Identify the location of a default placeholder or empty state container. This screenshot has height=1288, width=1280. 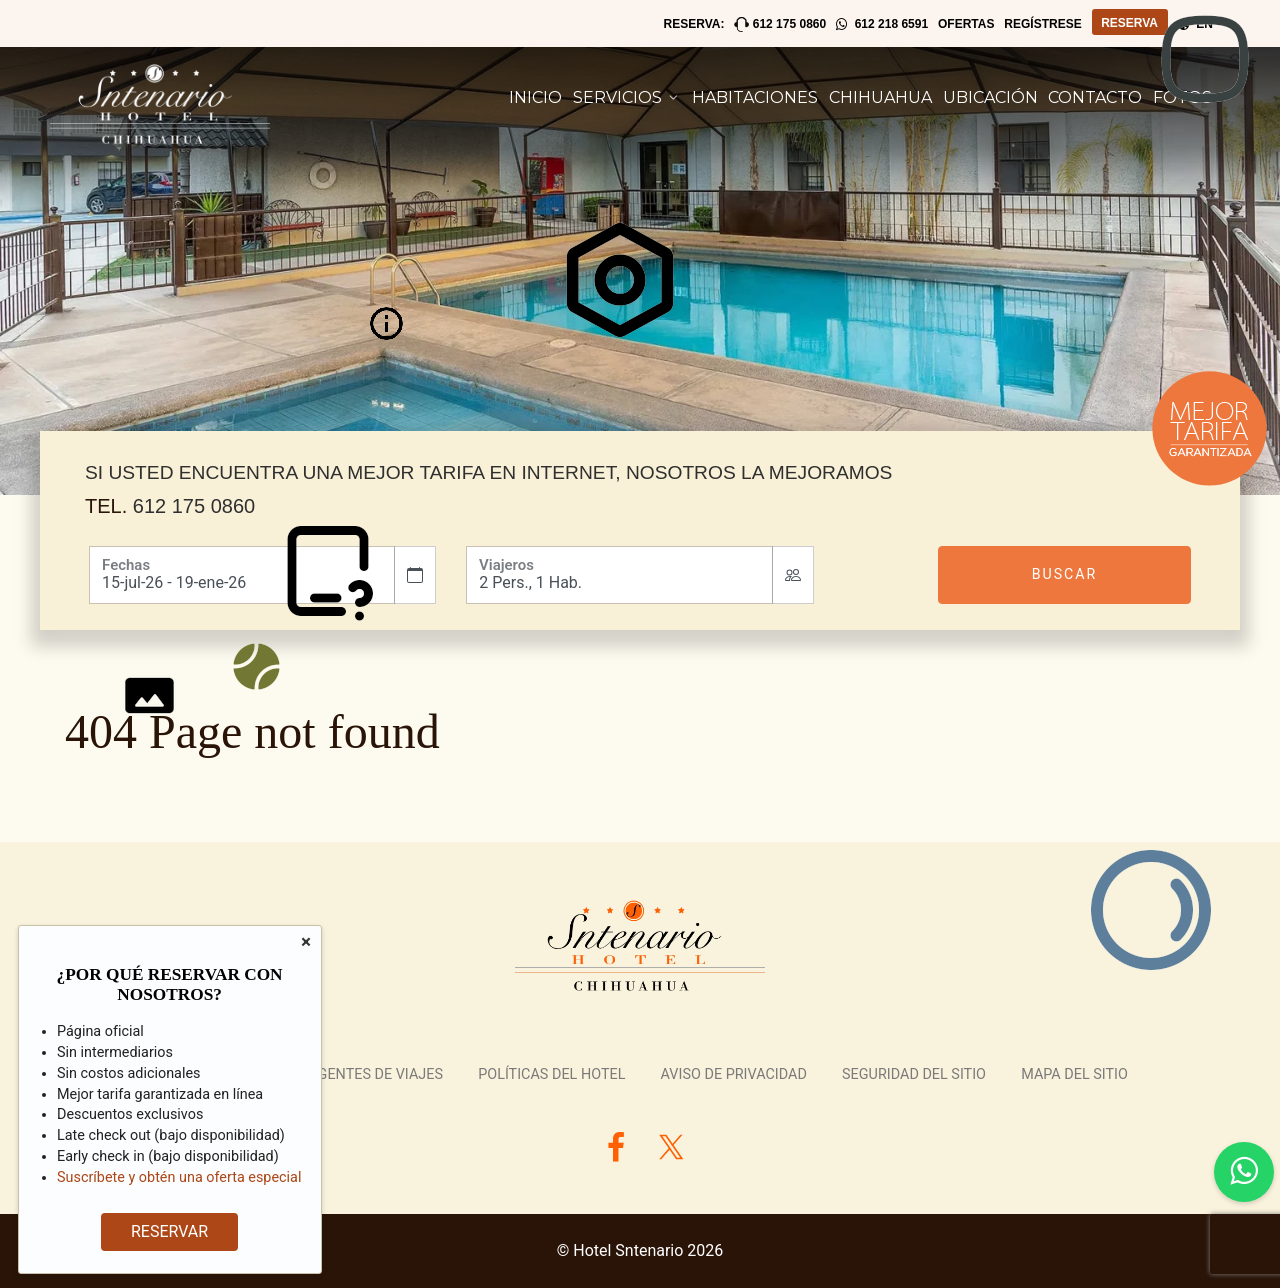
(1205, 59).